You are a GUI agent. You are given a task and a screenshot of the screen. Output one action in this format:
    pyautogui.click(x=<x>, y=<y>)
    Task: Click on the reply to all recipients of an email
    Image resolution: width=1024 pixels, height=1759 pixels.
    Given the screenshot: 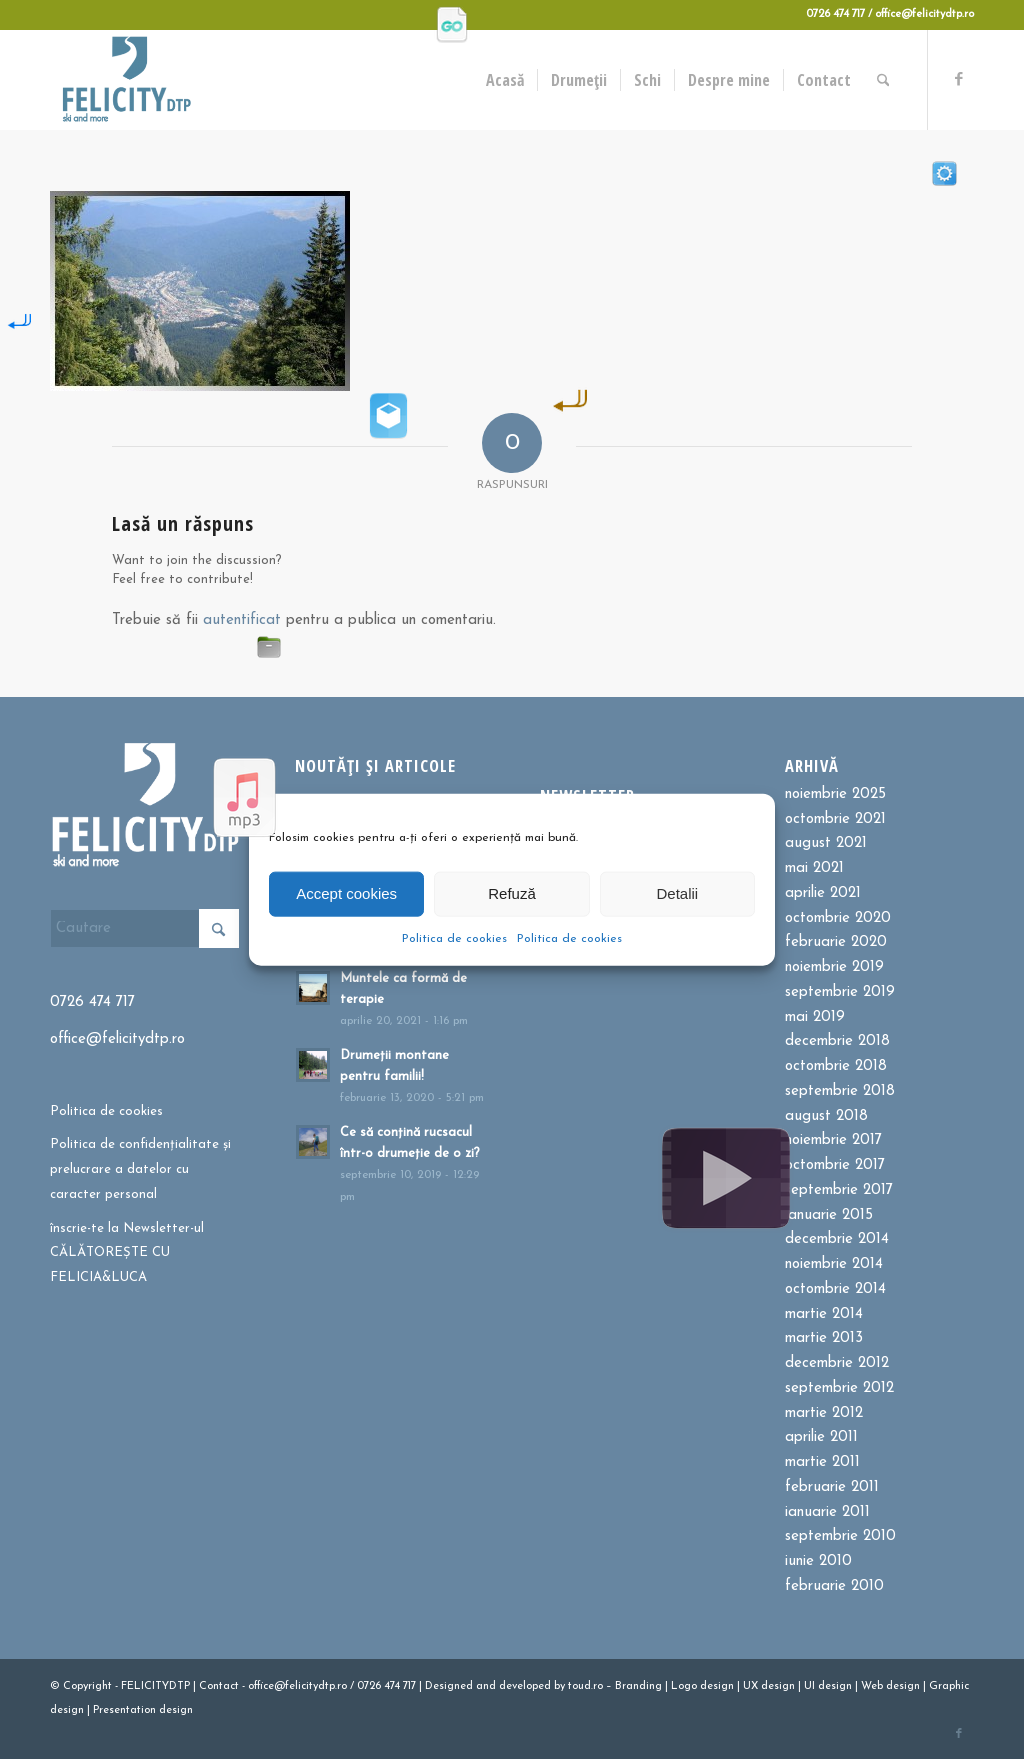 What is the action you would take?
    pyautogui.click(x=19, y=320)
    